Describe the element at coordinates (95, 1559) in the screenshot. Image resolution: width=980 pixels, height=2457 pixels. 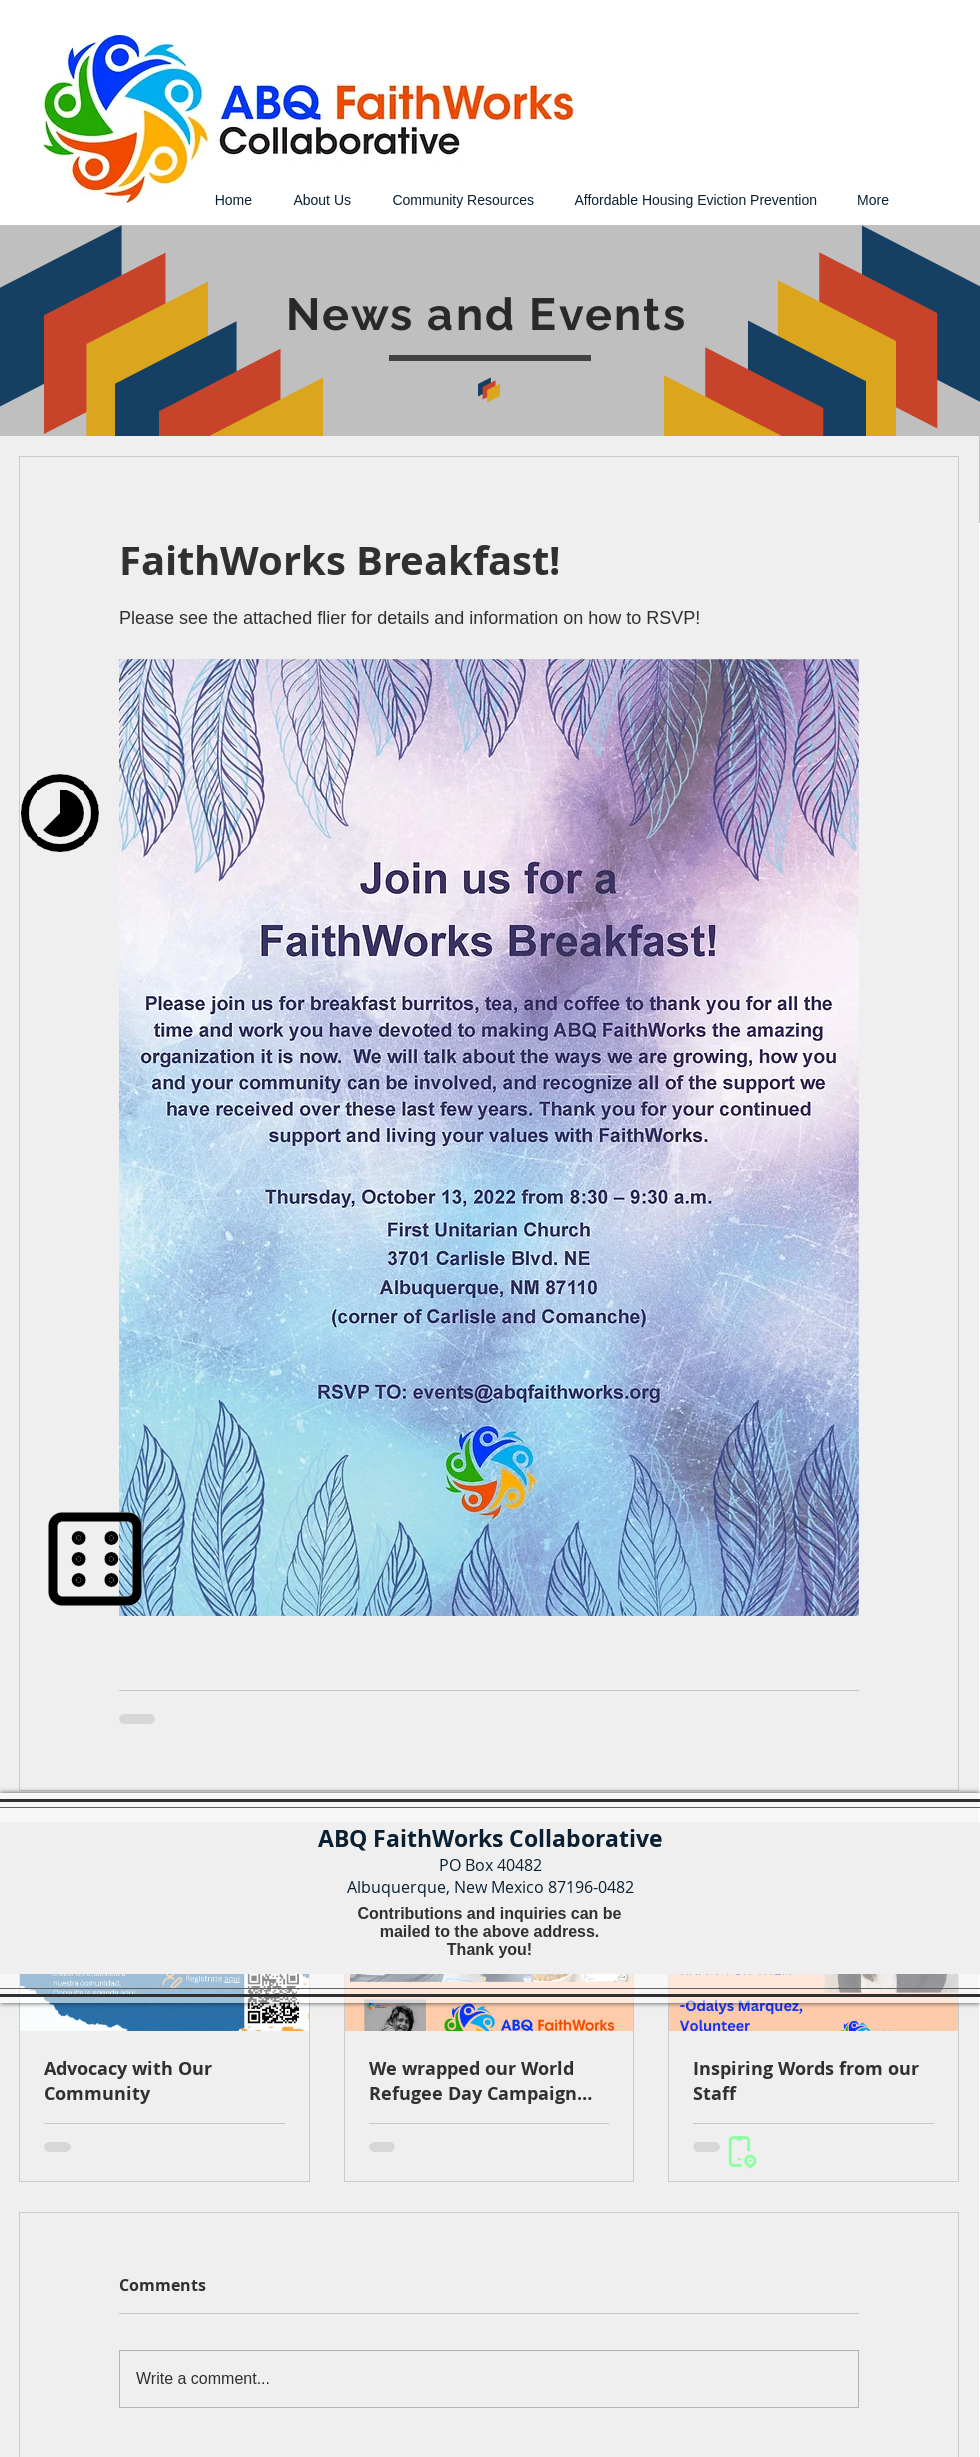
I see `random selection or shuffle function` at that location.